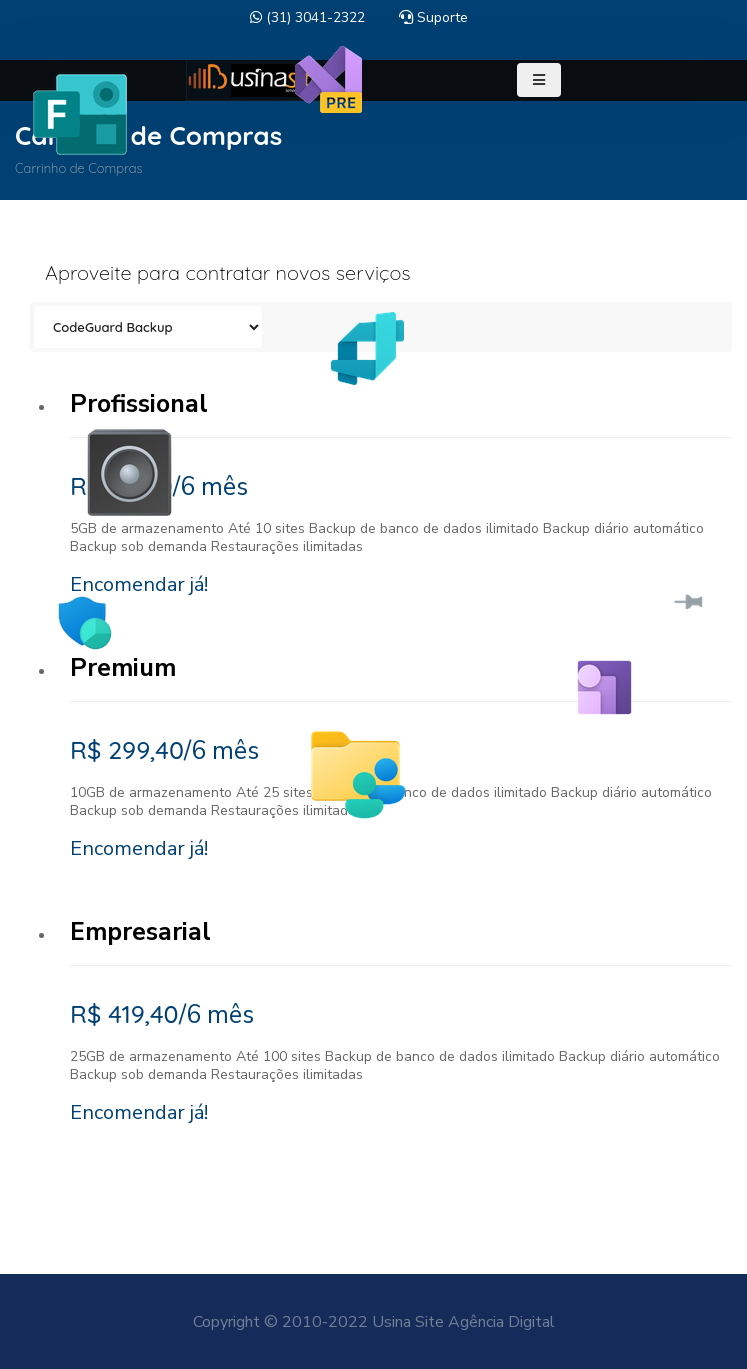 The width and height of the screenshot is (747, 1369). Describe the element at coordinates (328, 79) in the screenshot. I see `open visual studio preview application` at that location.